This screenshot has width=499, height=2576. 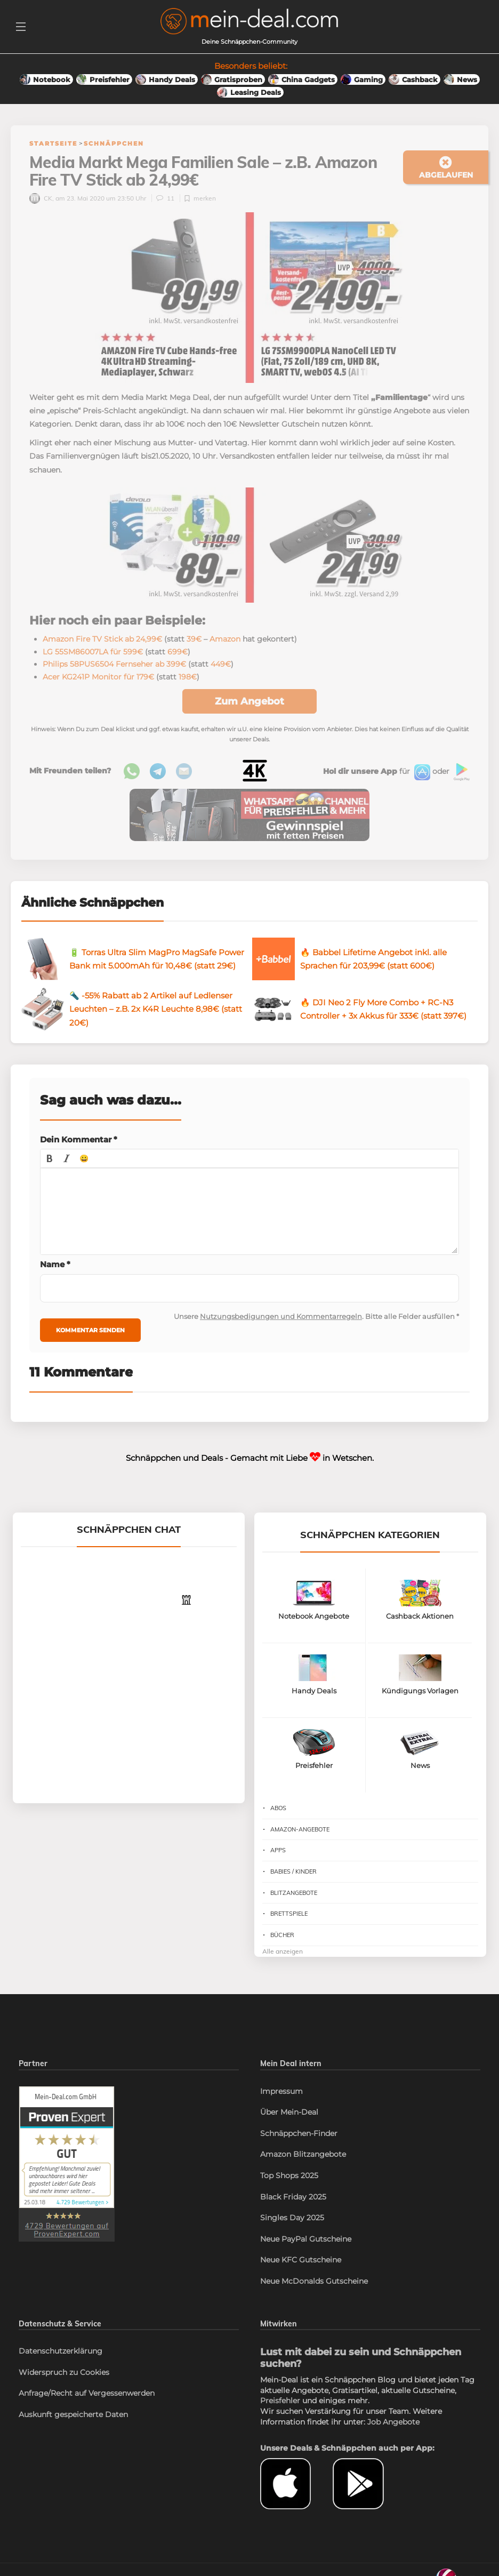 I want to click on indicates 4K video resolution available, so click(x=255, y=771).